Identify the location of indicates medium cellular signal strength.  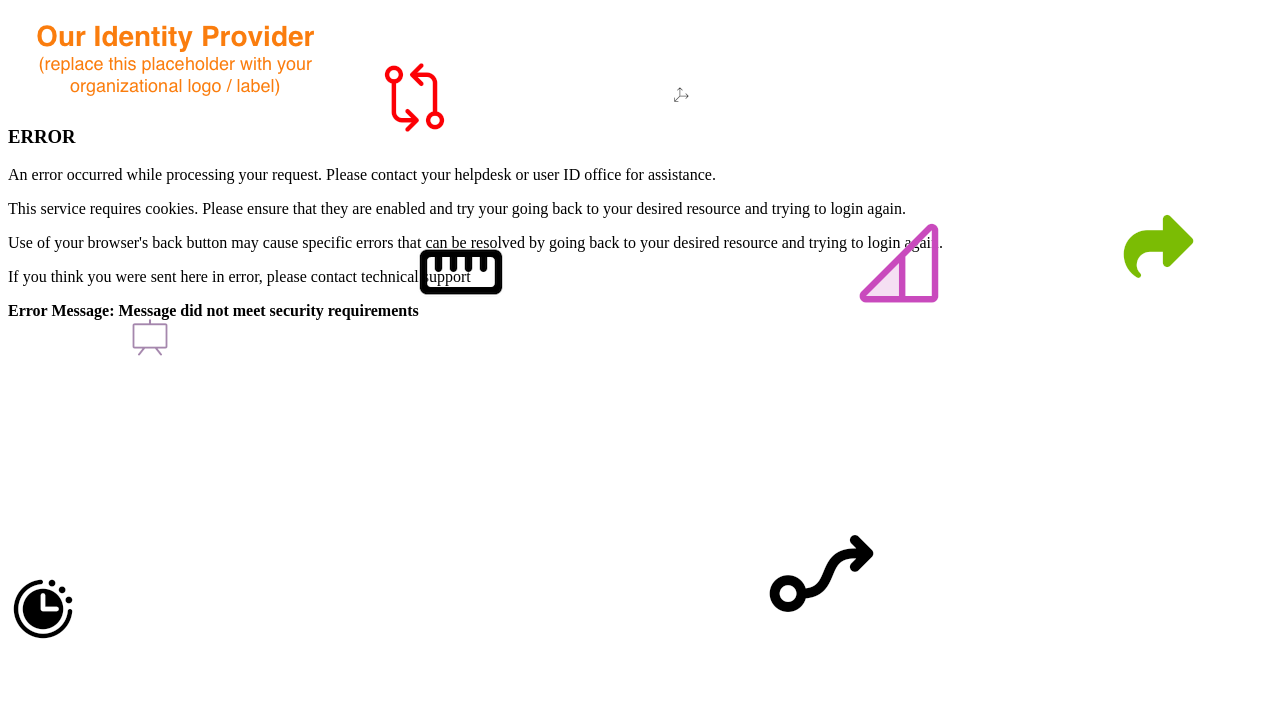
(905, 266).